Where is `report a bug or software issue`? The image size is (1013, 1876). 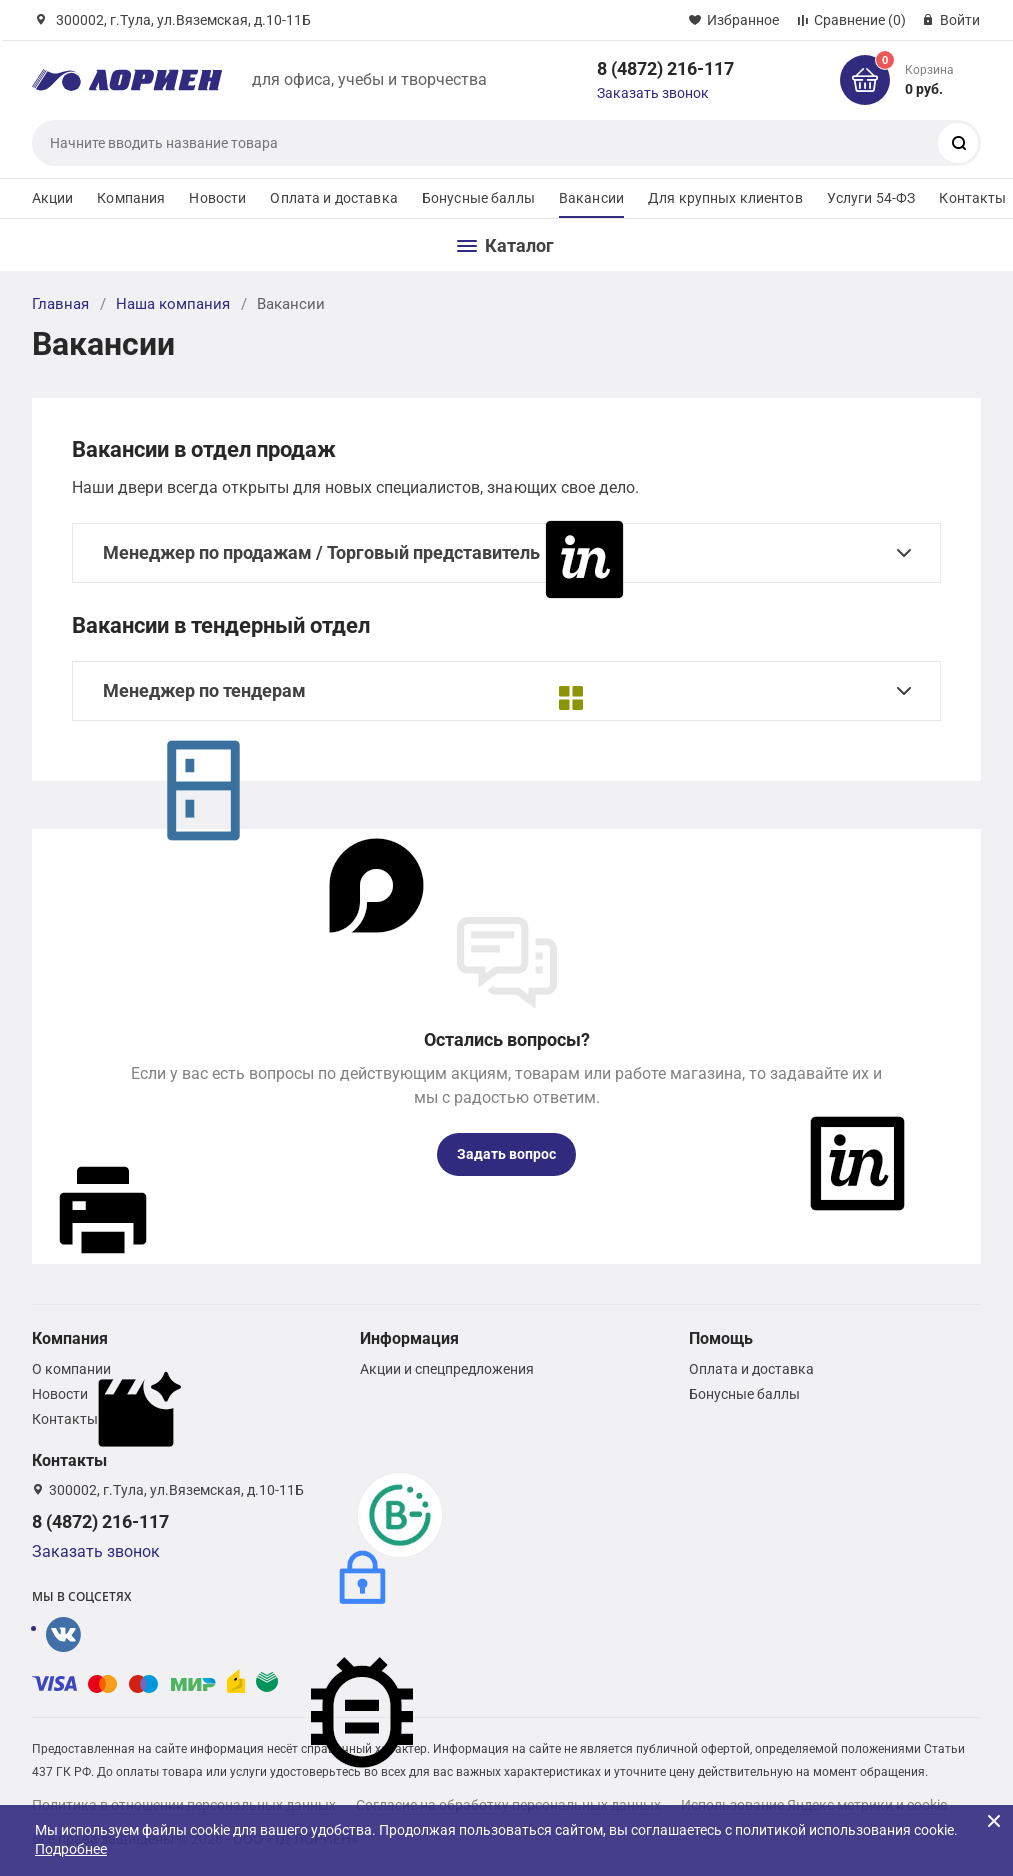
report a bug or software issue is located at coordinates (362, 1711).